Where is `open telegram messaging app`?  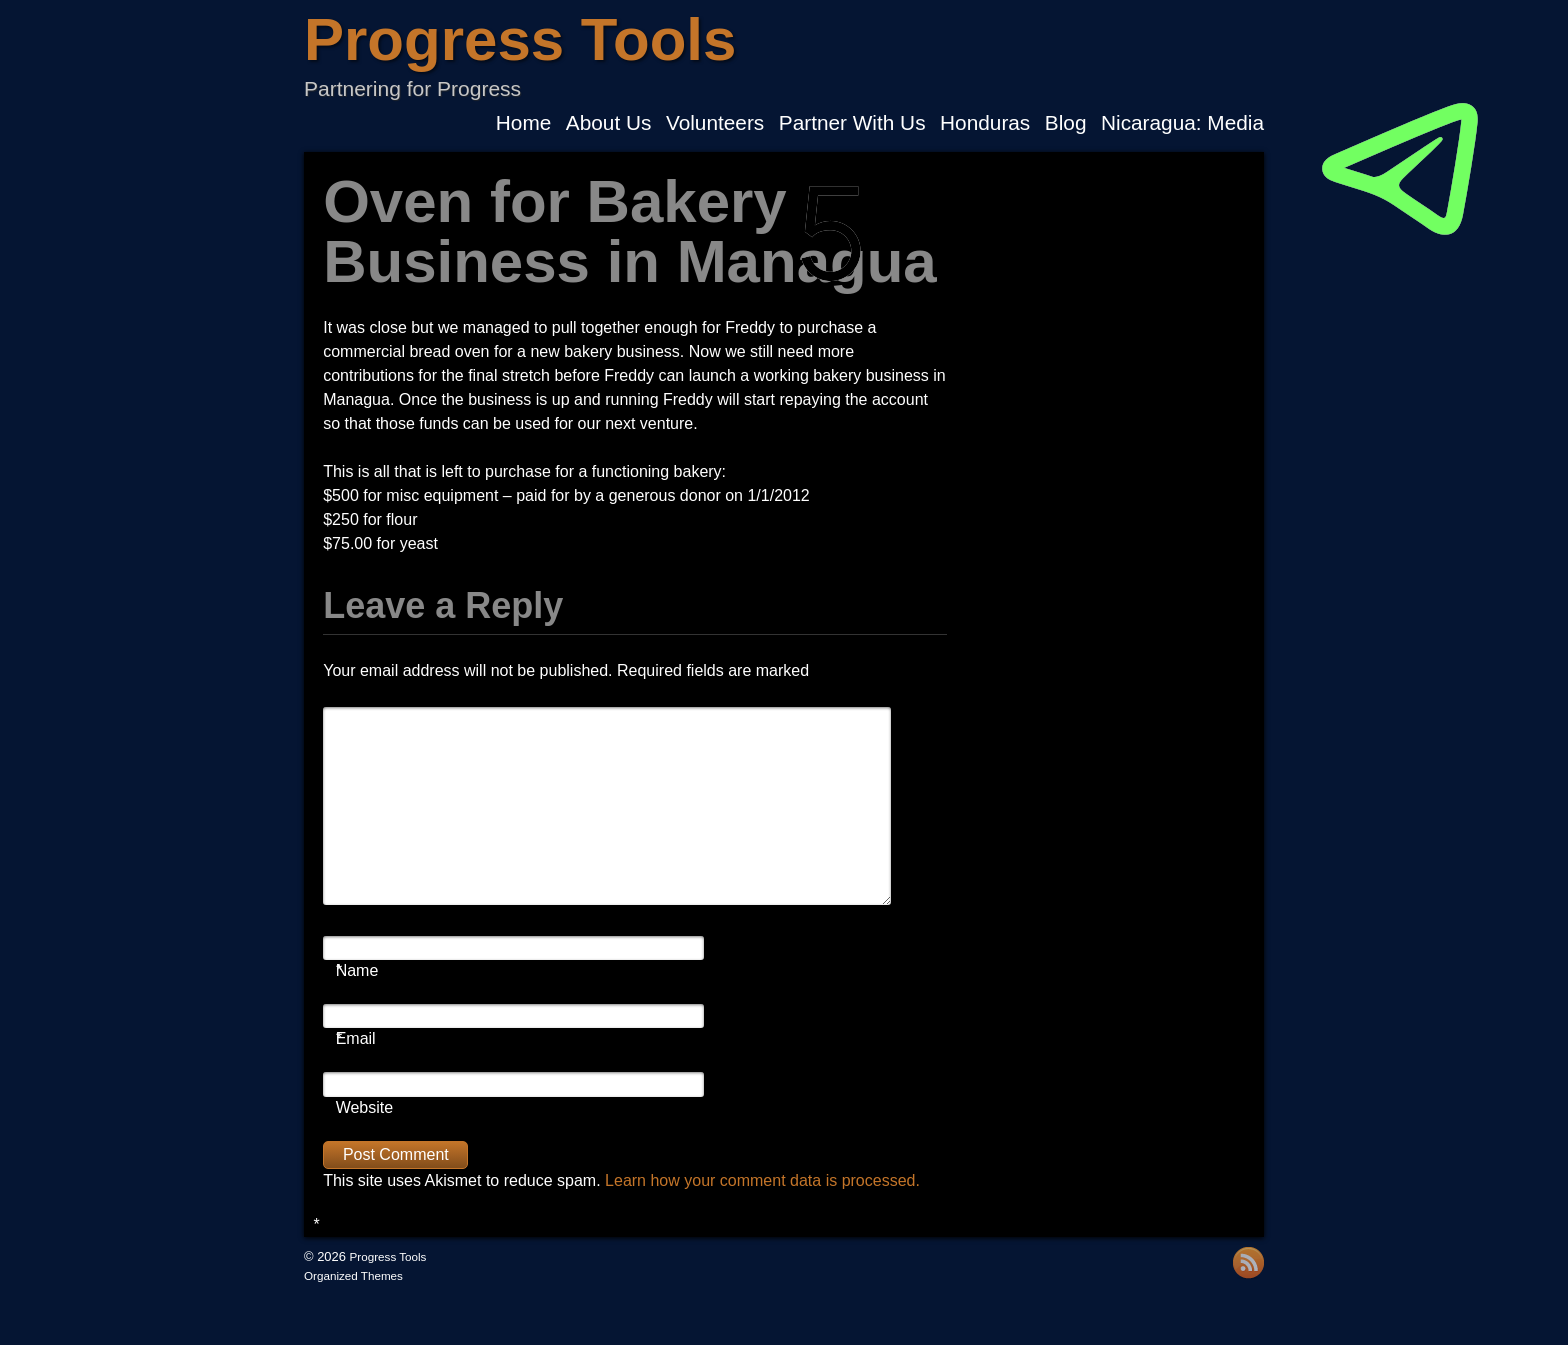
open telegram messaging app is located at coordinates (1411, 161).